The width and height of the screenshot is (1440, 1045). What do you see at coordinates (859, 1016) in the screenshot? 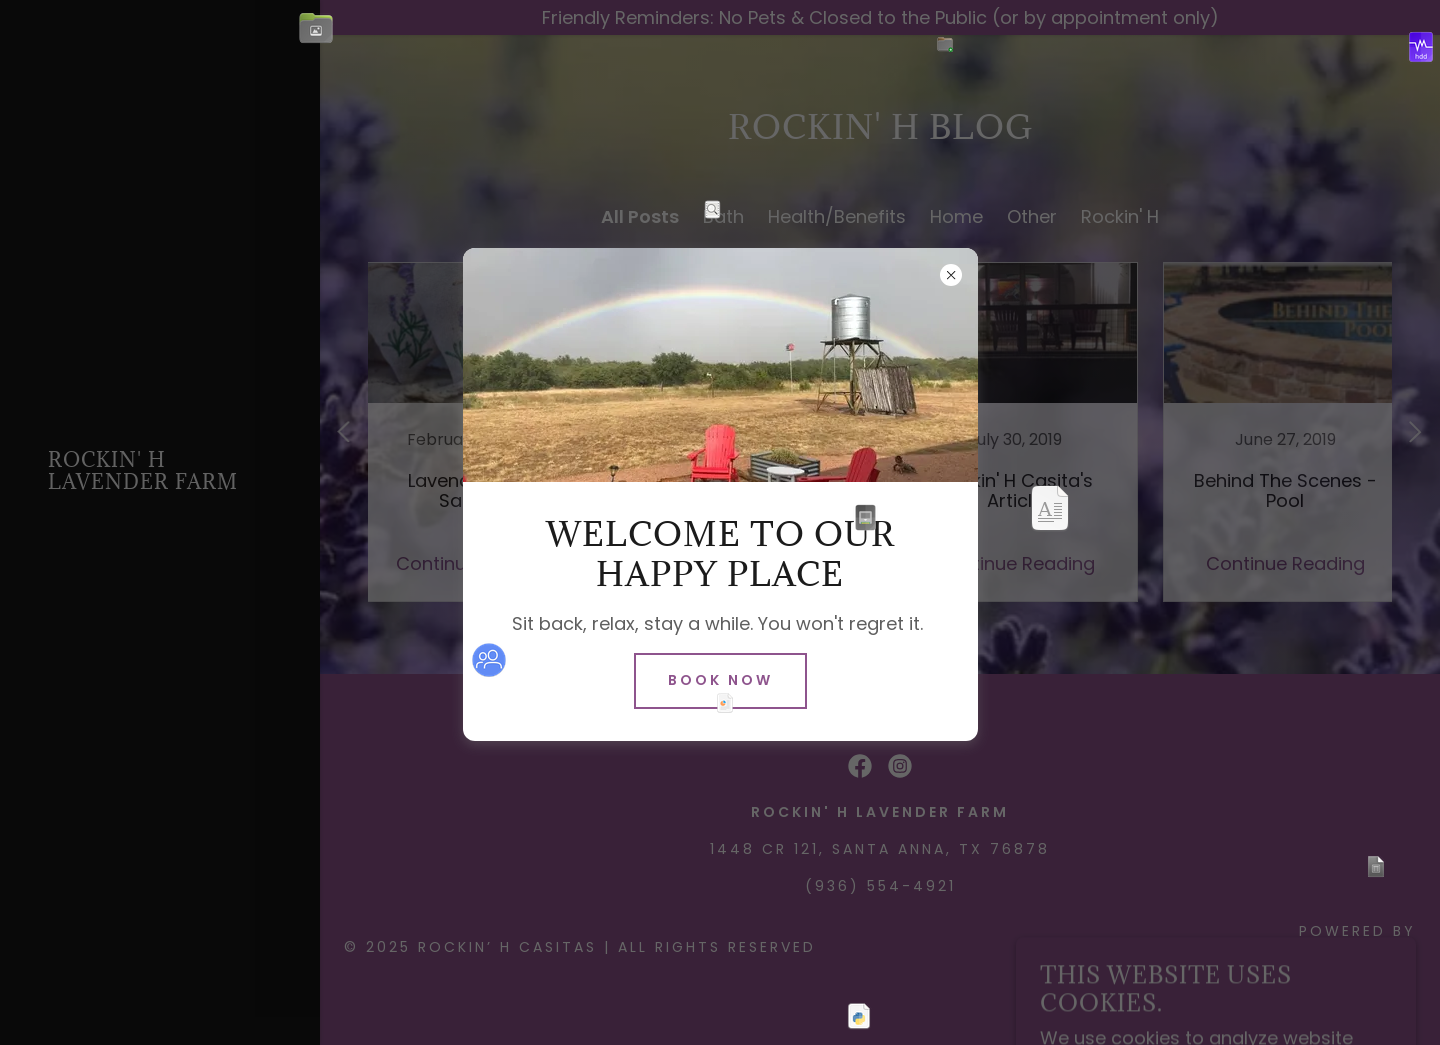
I see `python 3 source code file` at bounding box center [859, 1016].